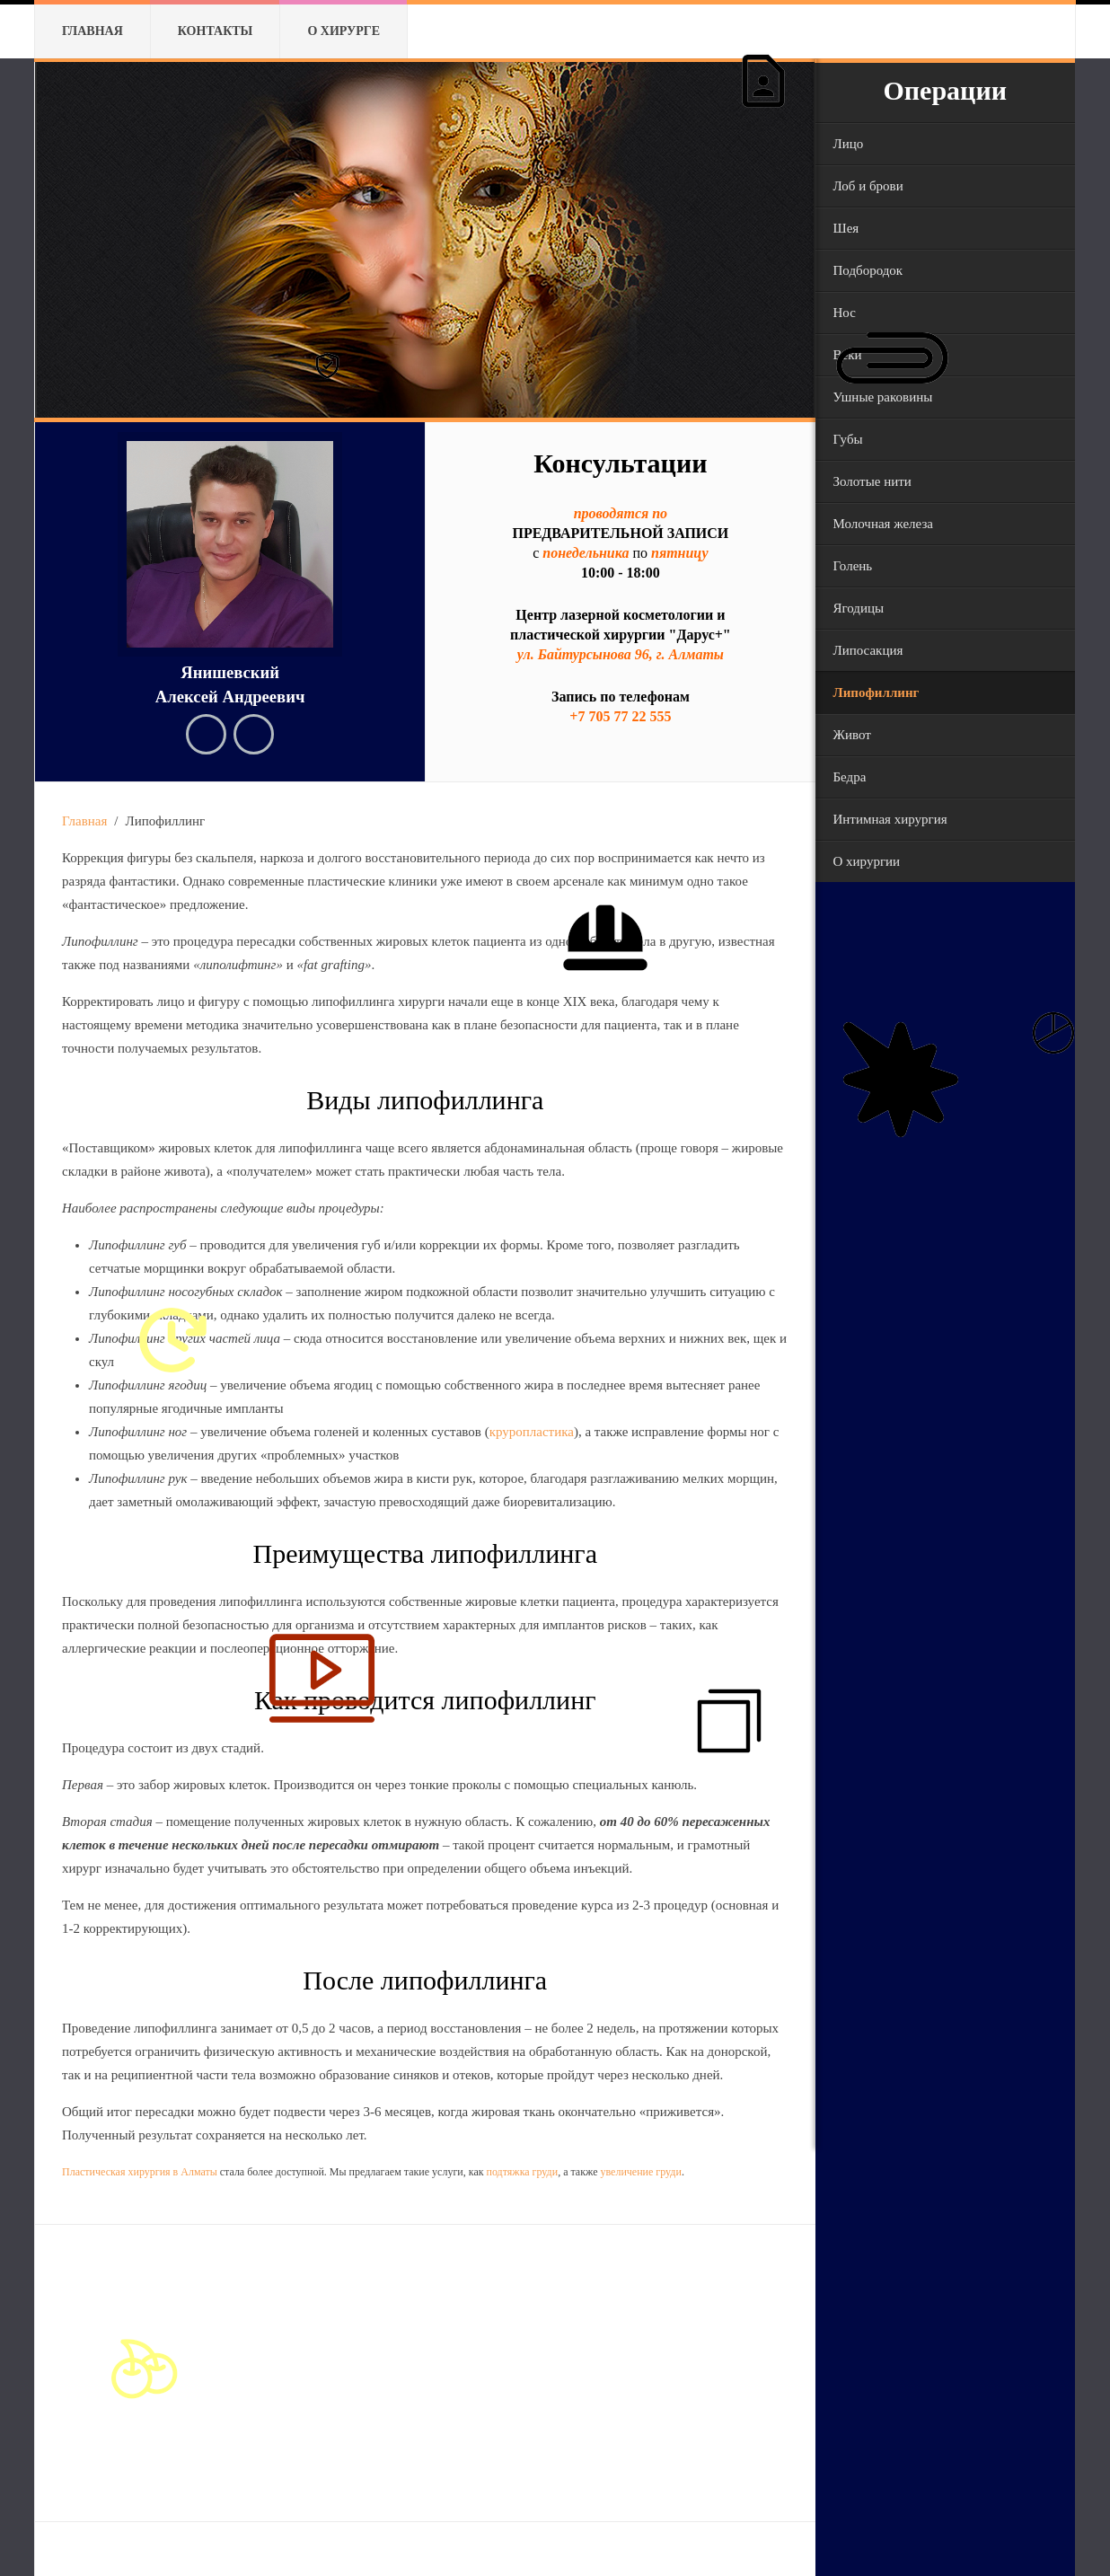  Describe the element at coordinates (892, 357) in the screenshot. I see `attach a file to your message` at that location.